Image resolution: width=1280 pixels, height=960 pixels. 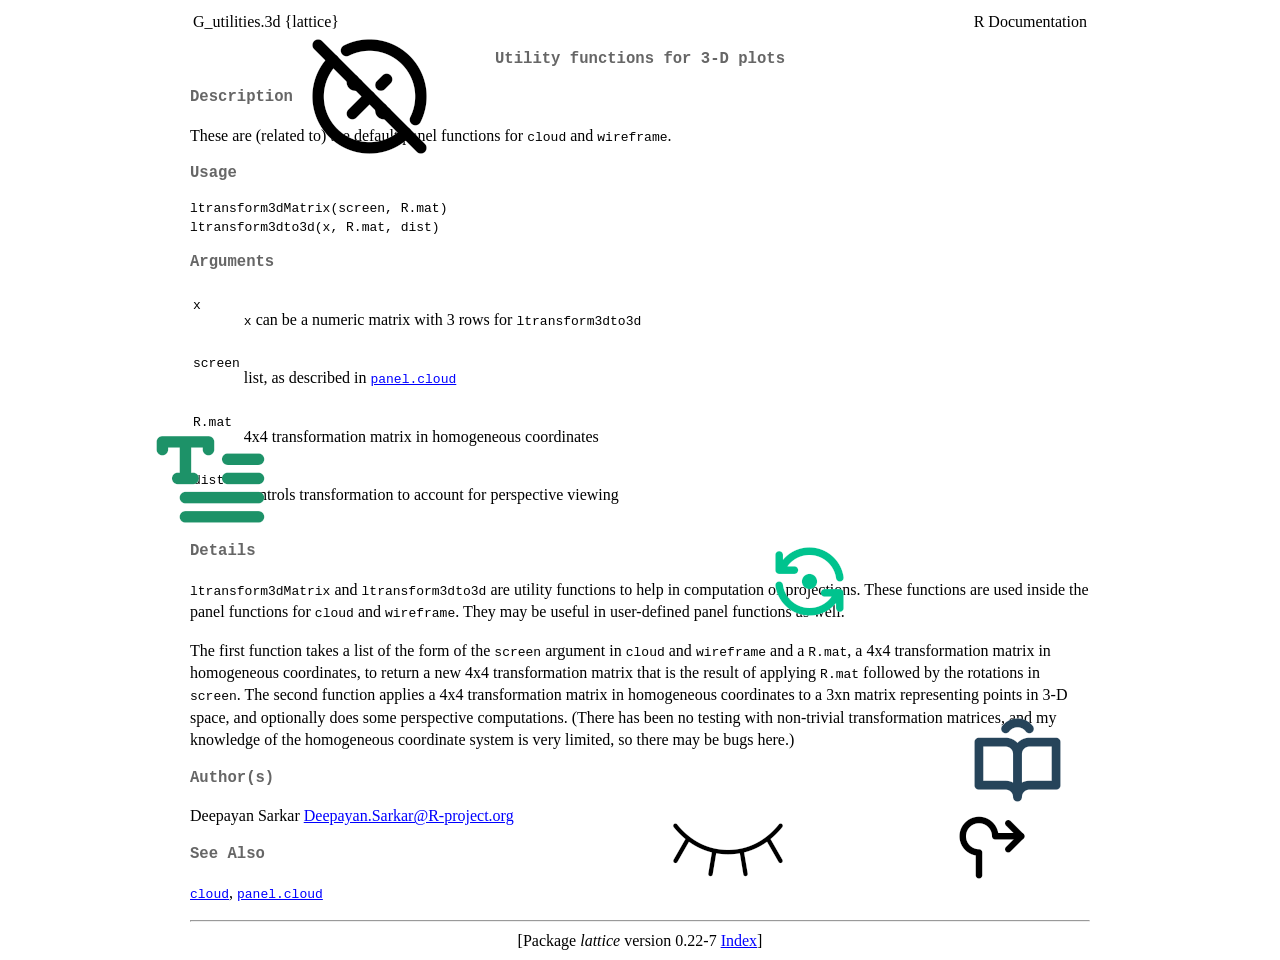 What do you see at coordinates (208, 476) in the screenshot?
I see `view article in new york times format` at bounding box center [208, 476].